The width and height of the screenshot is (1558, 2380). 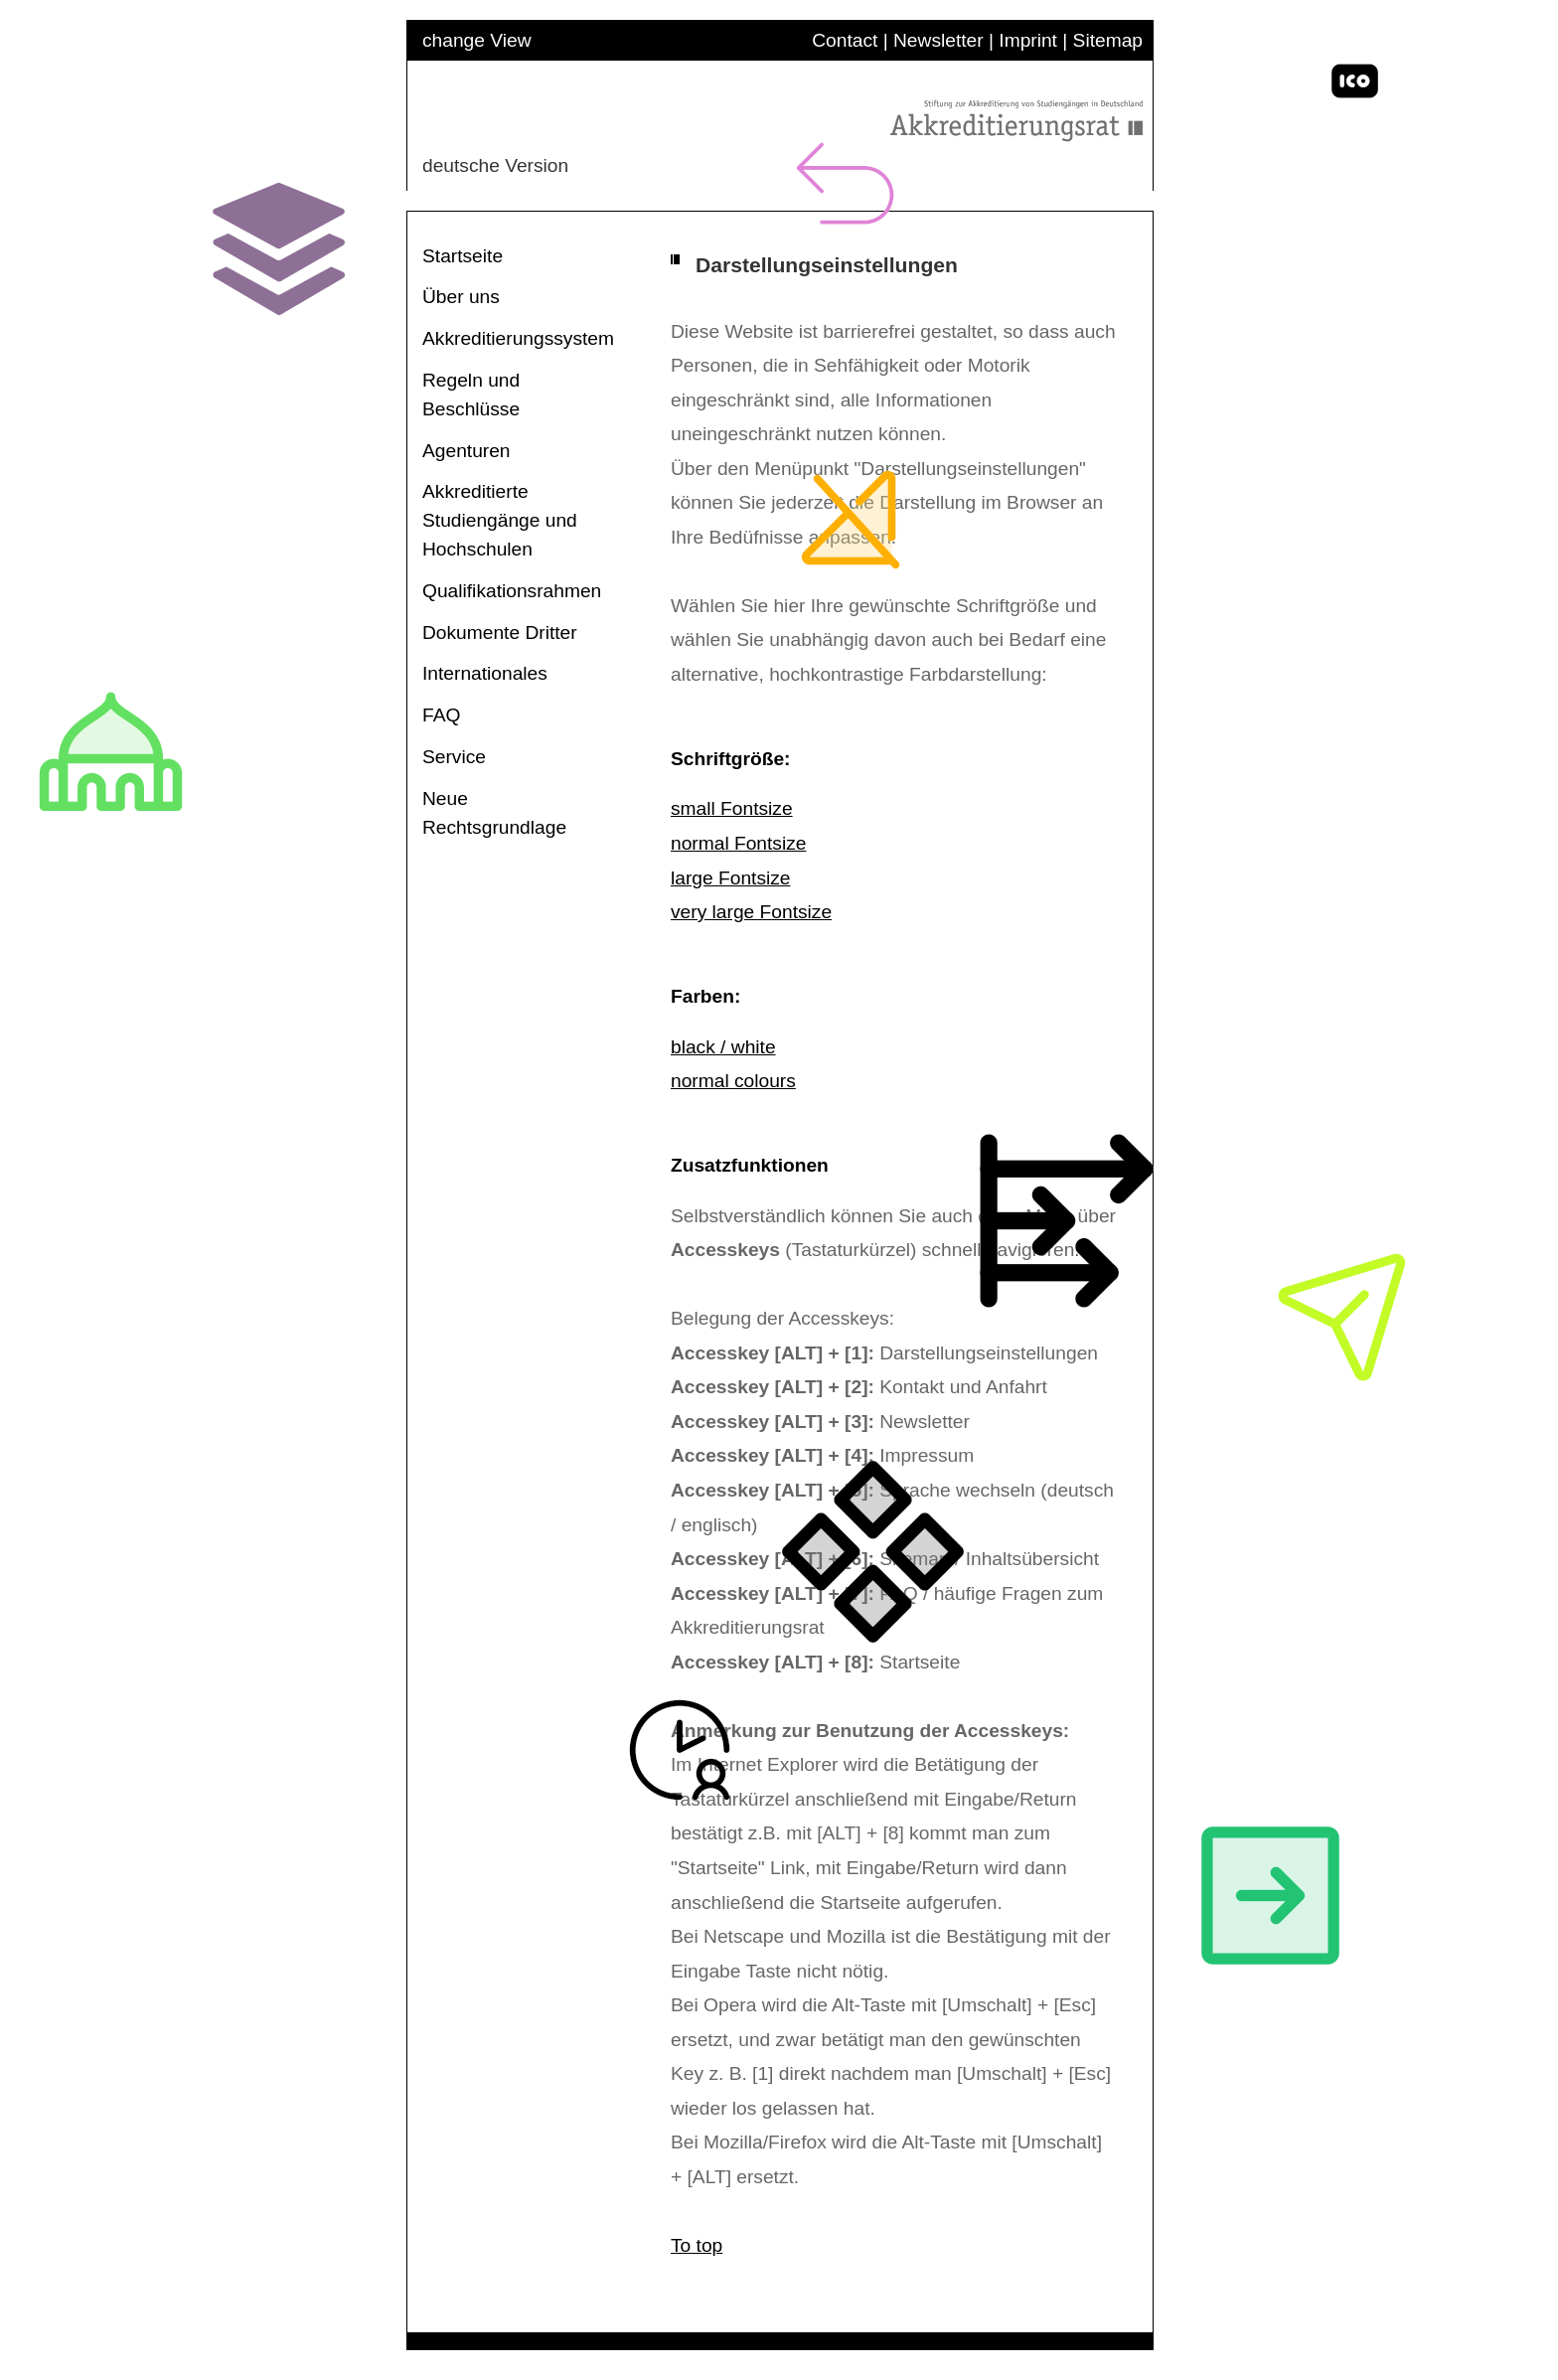 What do you see at coordinates (1066, 1220) in the screenshot?
I see `view data flow or process direction` at bounding box center [1066, 1220].